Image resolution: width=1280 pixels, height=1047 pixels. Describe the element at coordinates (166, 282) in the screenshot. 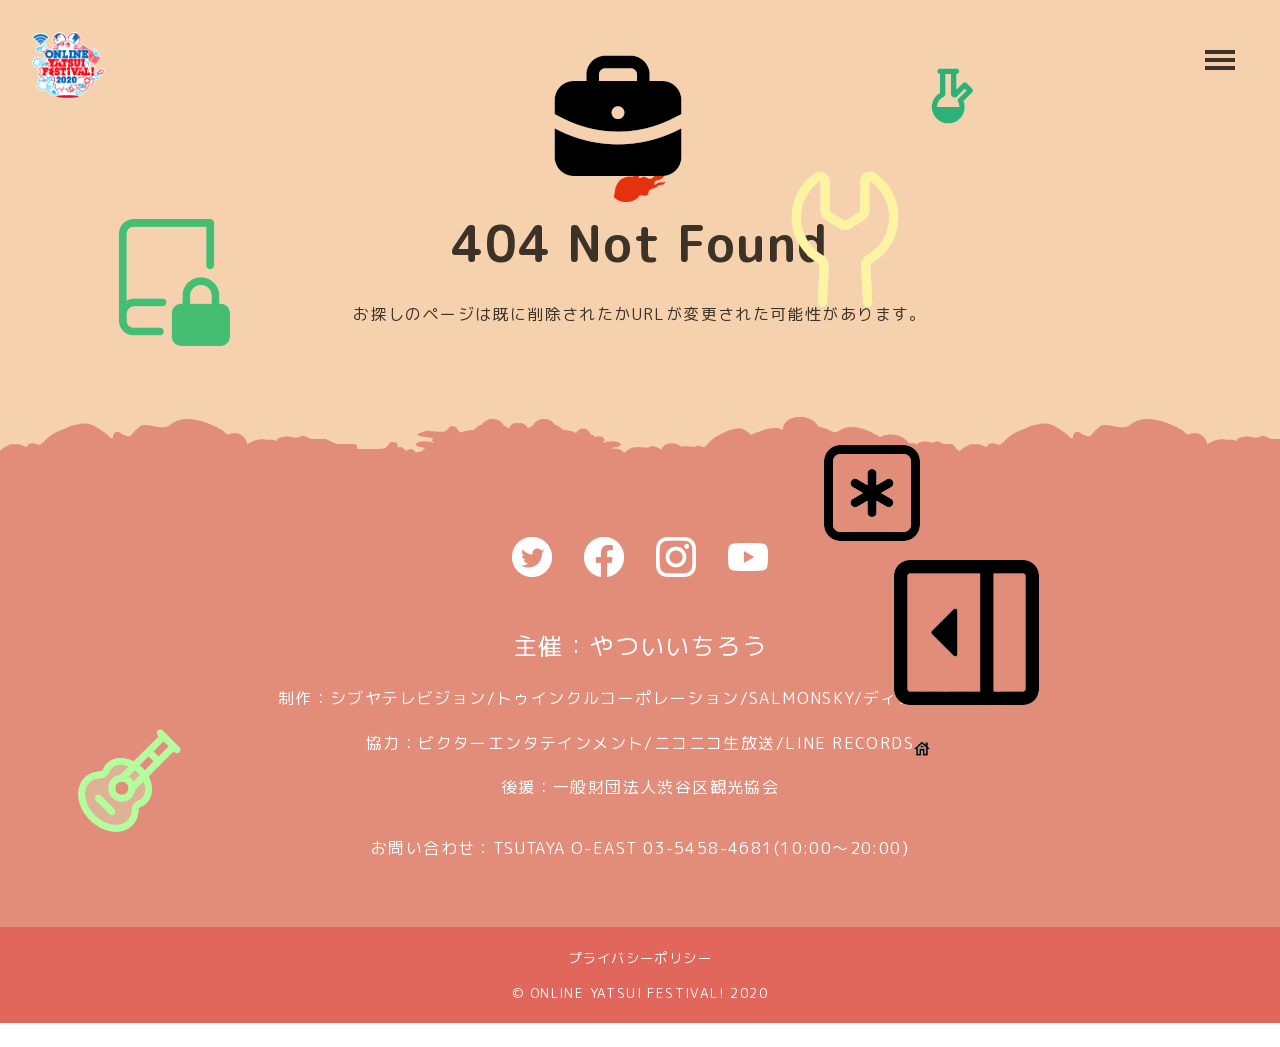

I see `indicates a private or locked repository` at that location.